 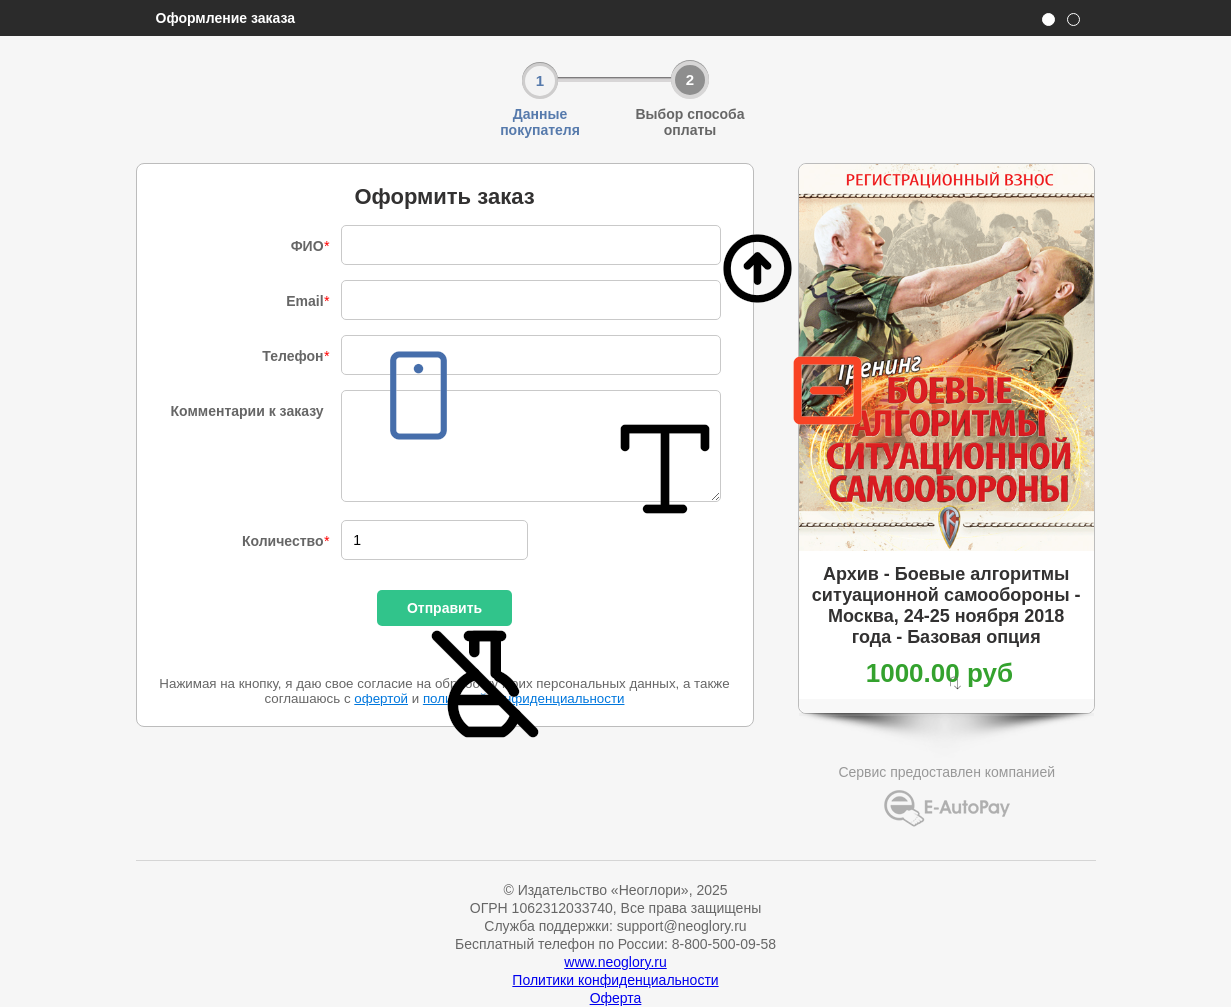 I want to click on upload a file or content, so click(x=757, y=268).